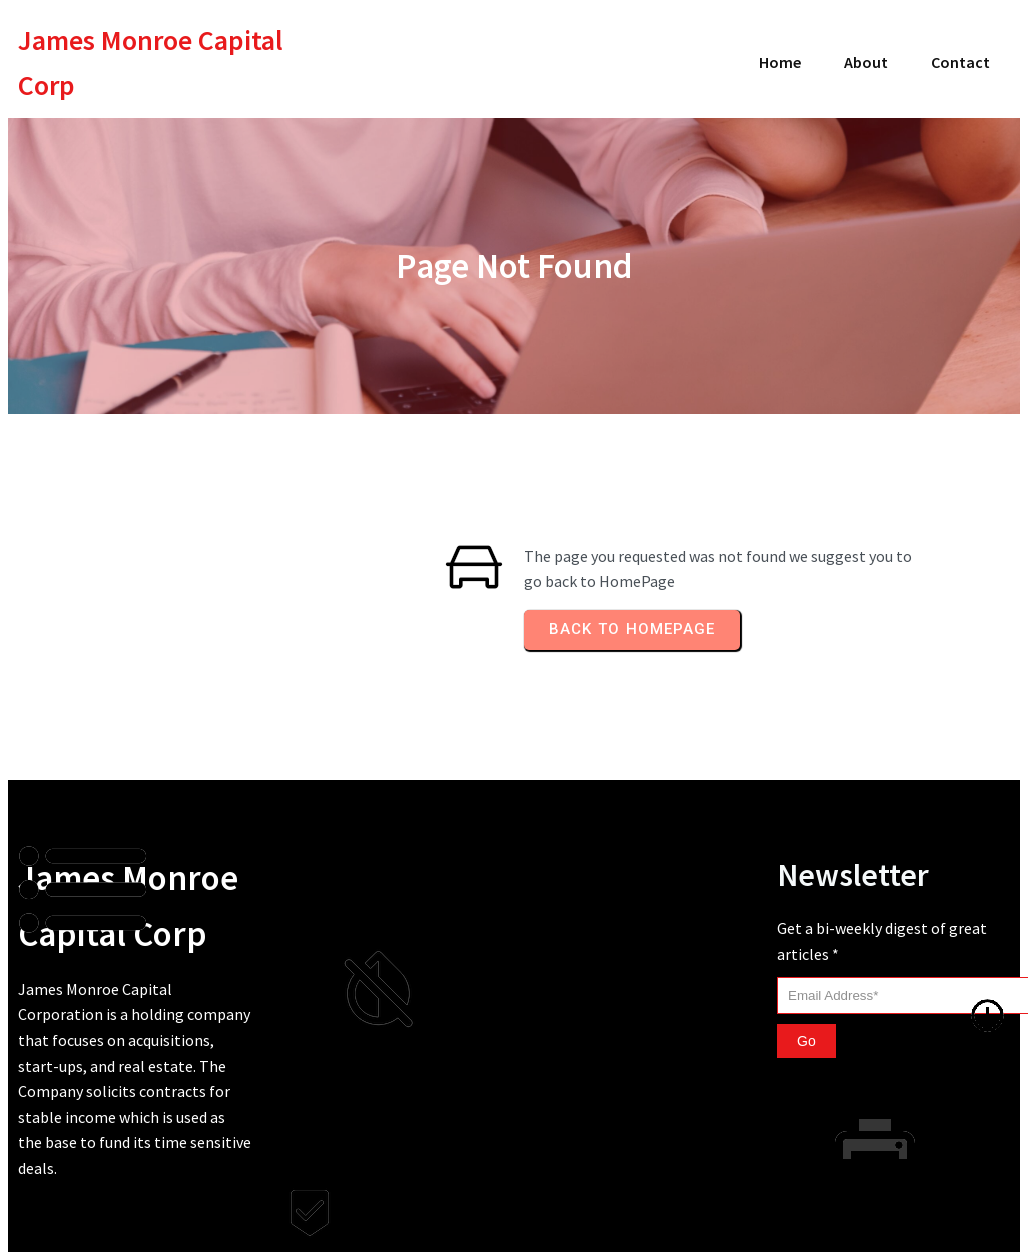 This screenshot has height=1260, width=1028. I want to click on access vehicle or driving settings, so click(474, 568).